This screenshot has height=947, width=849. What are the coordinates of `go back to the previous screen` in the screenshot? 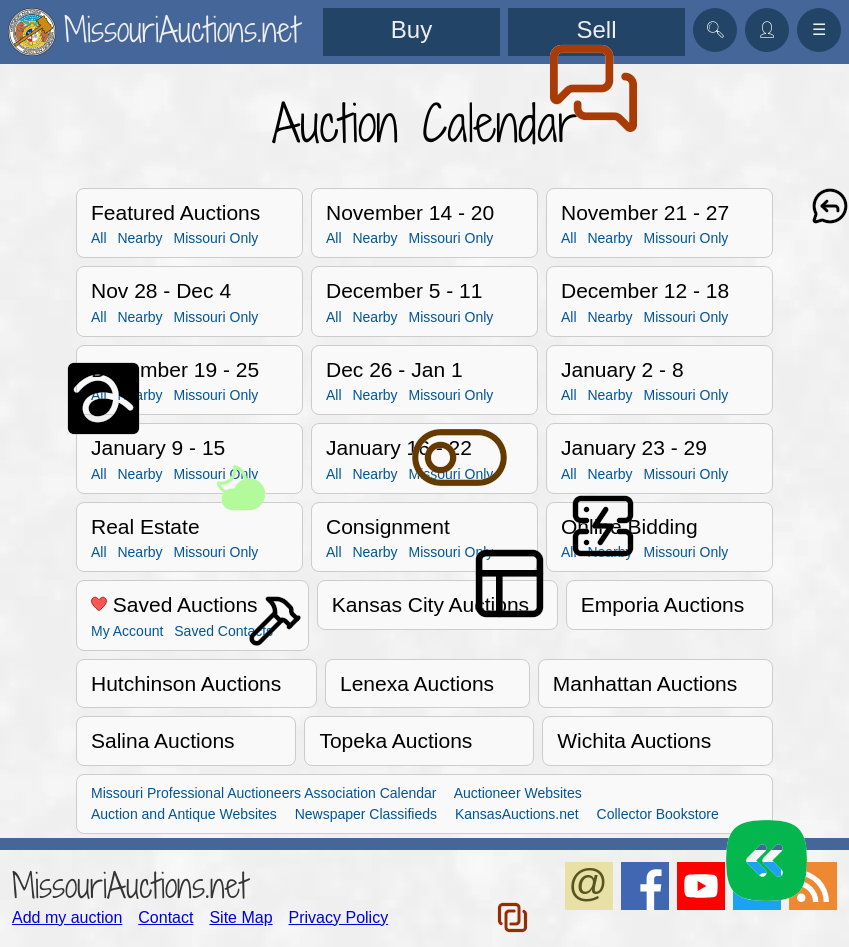 It's located at (766, 860).